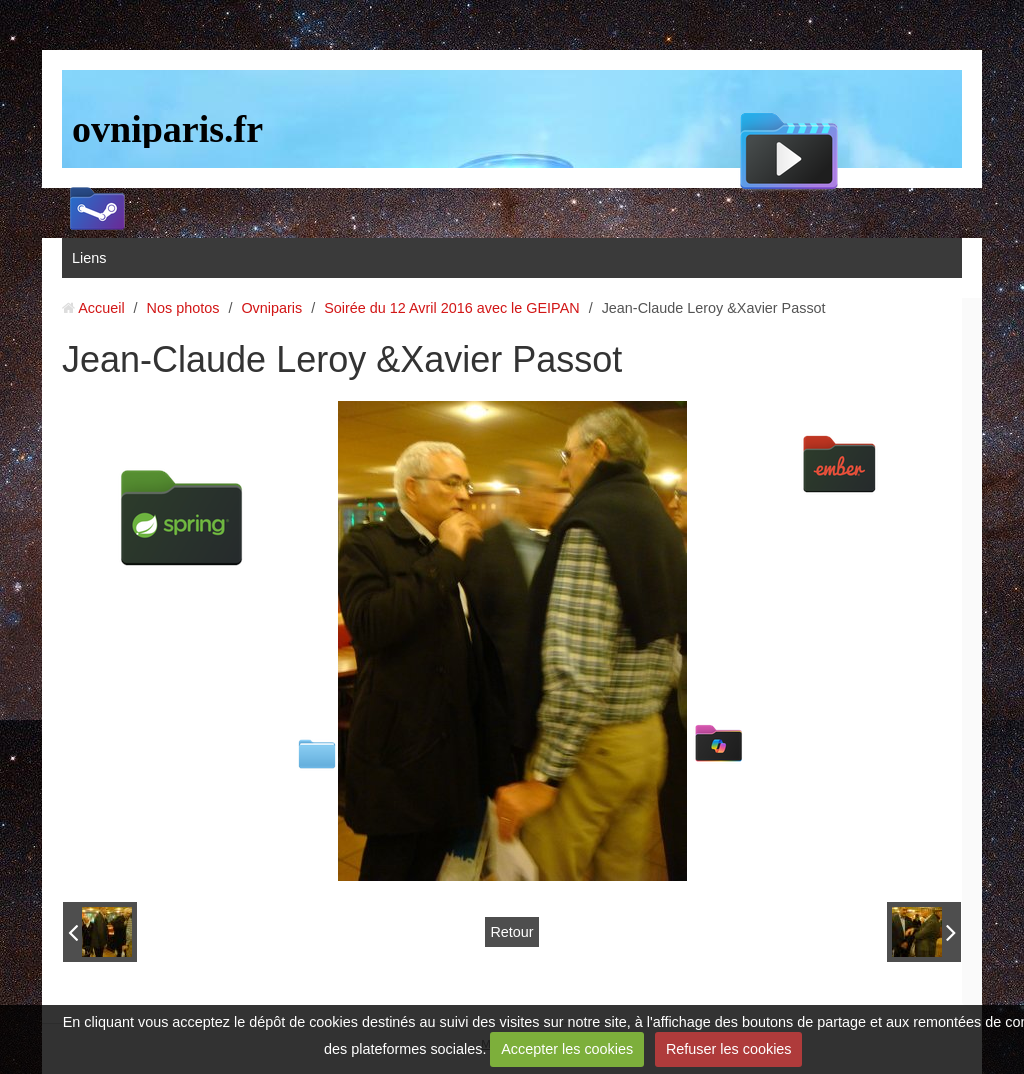 The width and height of the screenshot is (1024, 1074). What do you see at coordinates (718, 744) in the screenshot?
I see `open folder containing Microsoft Copilot 365 files` at bounding box center [718, 744].